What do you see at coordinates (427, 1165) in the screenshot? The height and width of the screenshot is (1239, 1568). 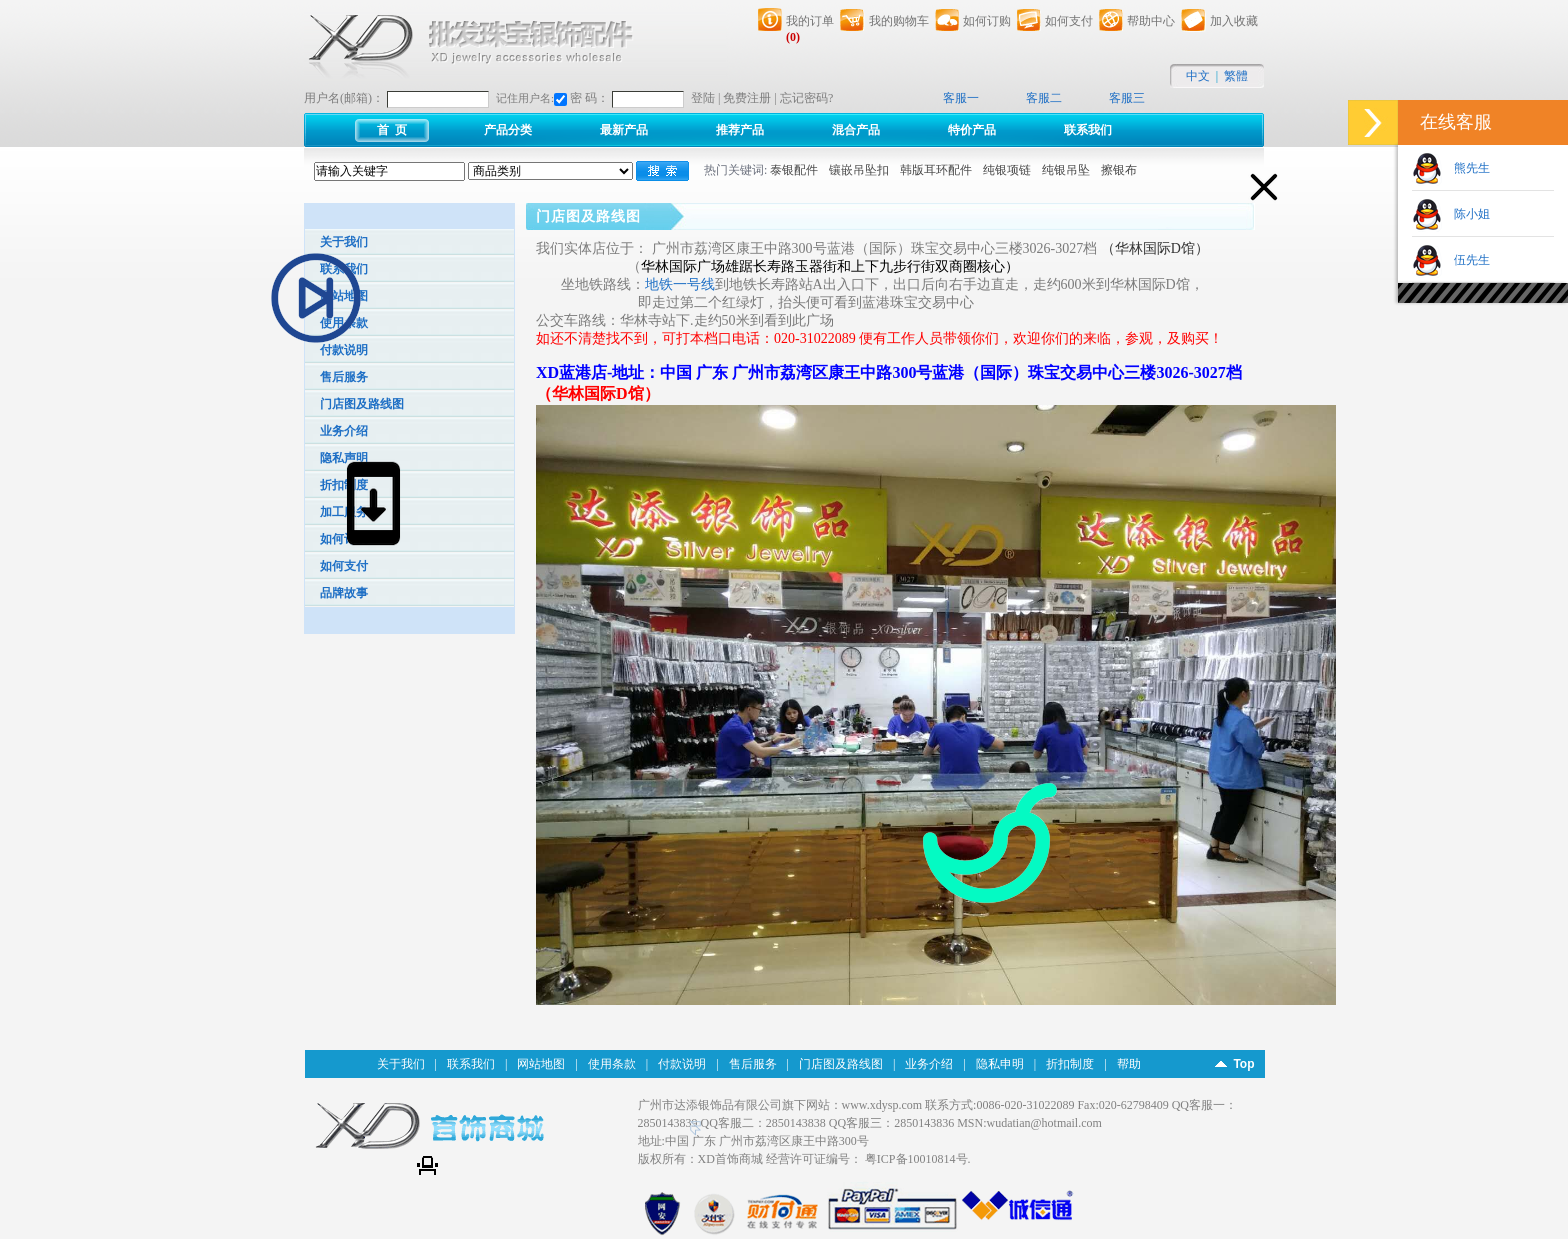 I see `select or reserve a seat` at bounding box center [427, 1165].